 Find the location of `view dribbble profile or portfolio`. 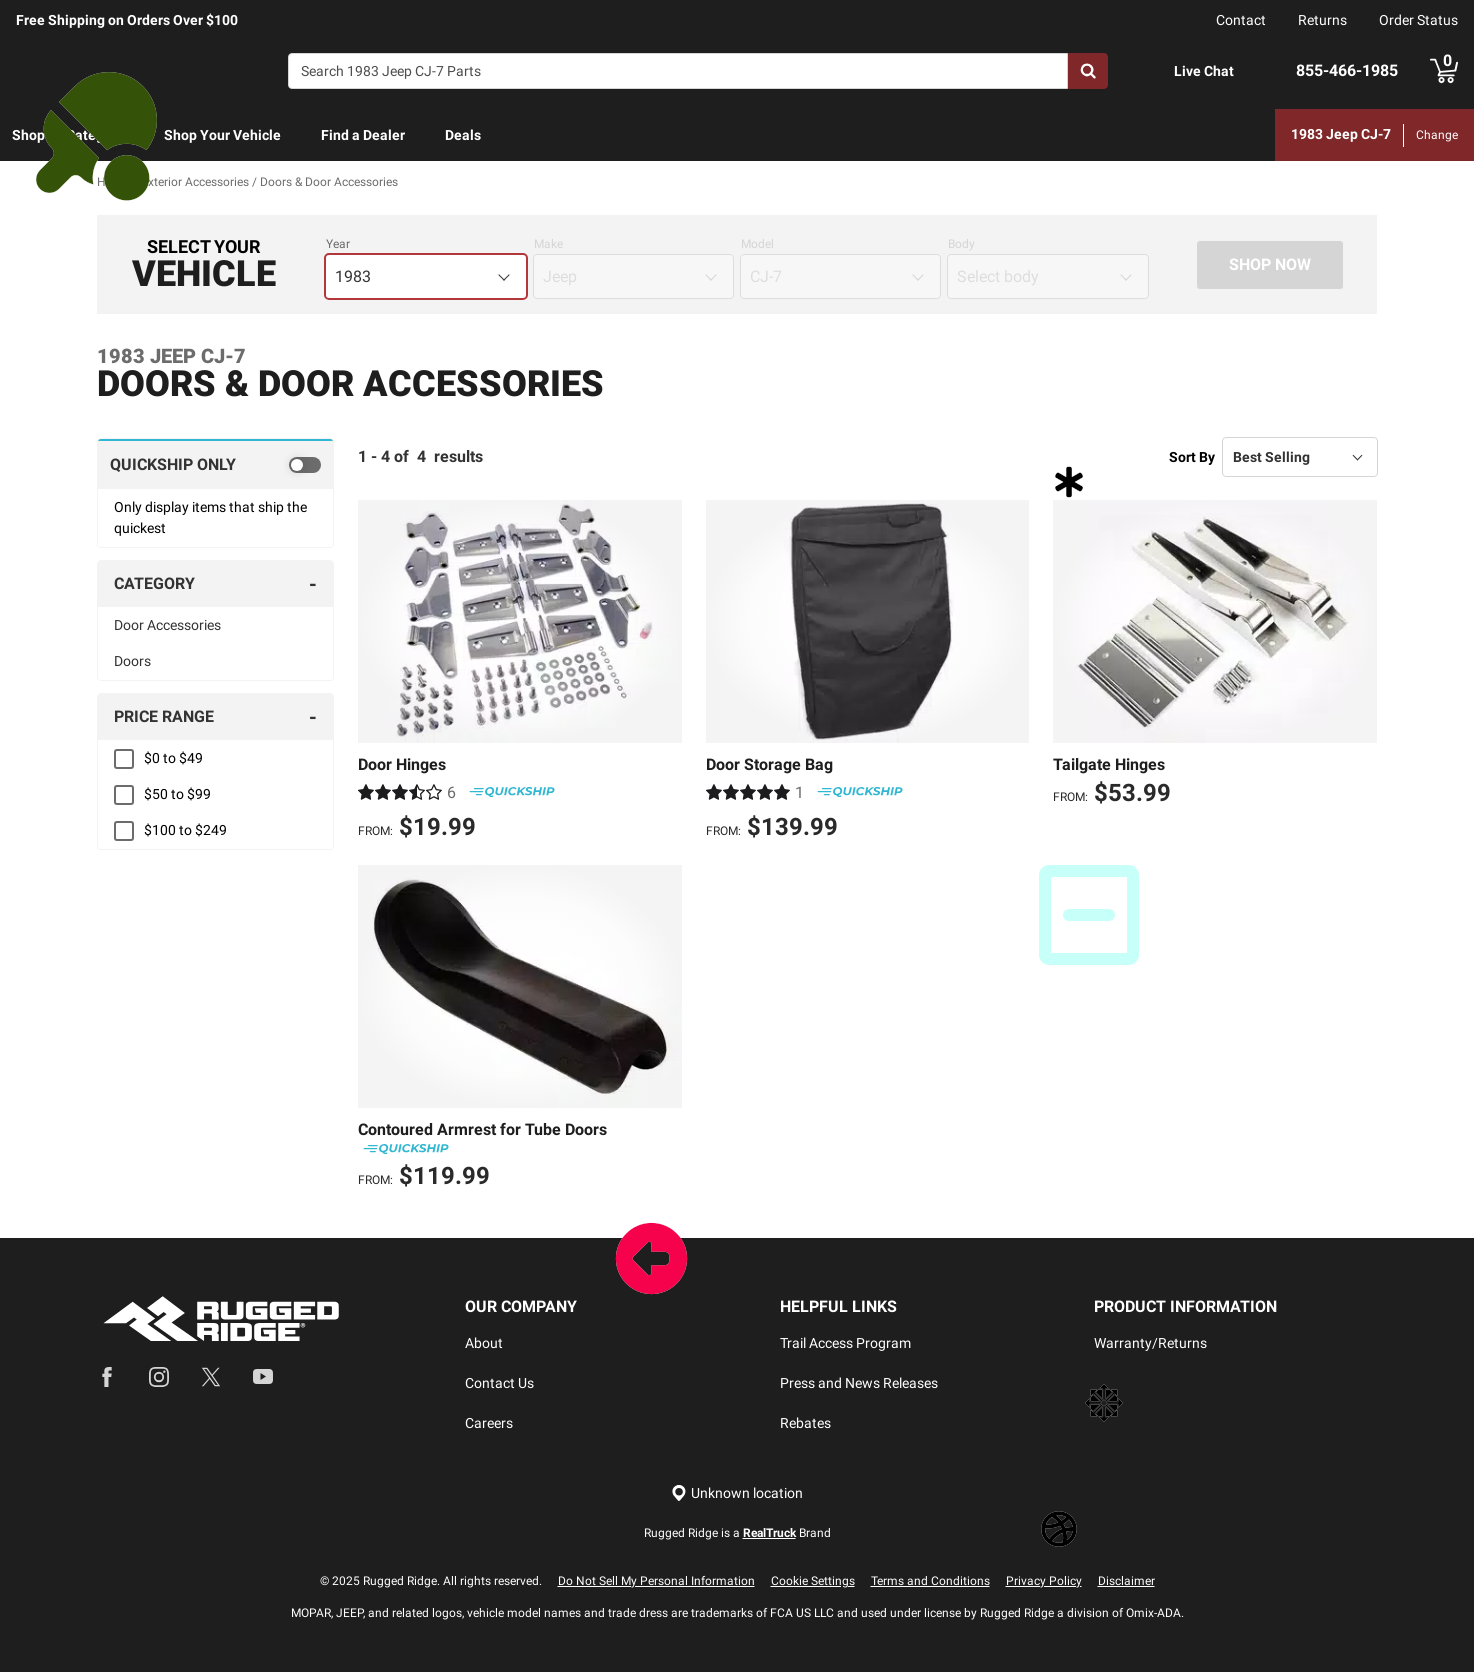

view dribbble profile or portfolio is located at coordinates (1059, 1529).